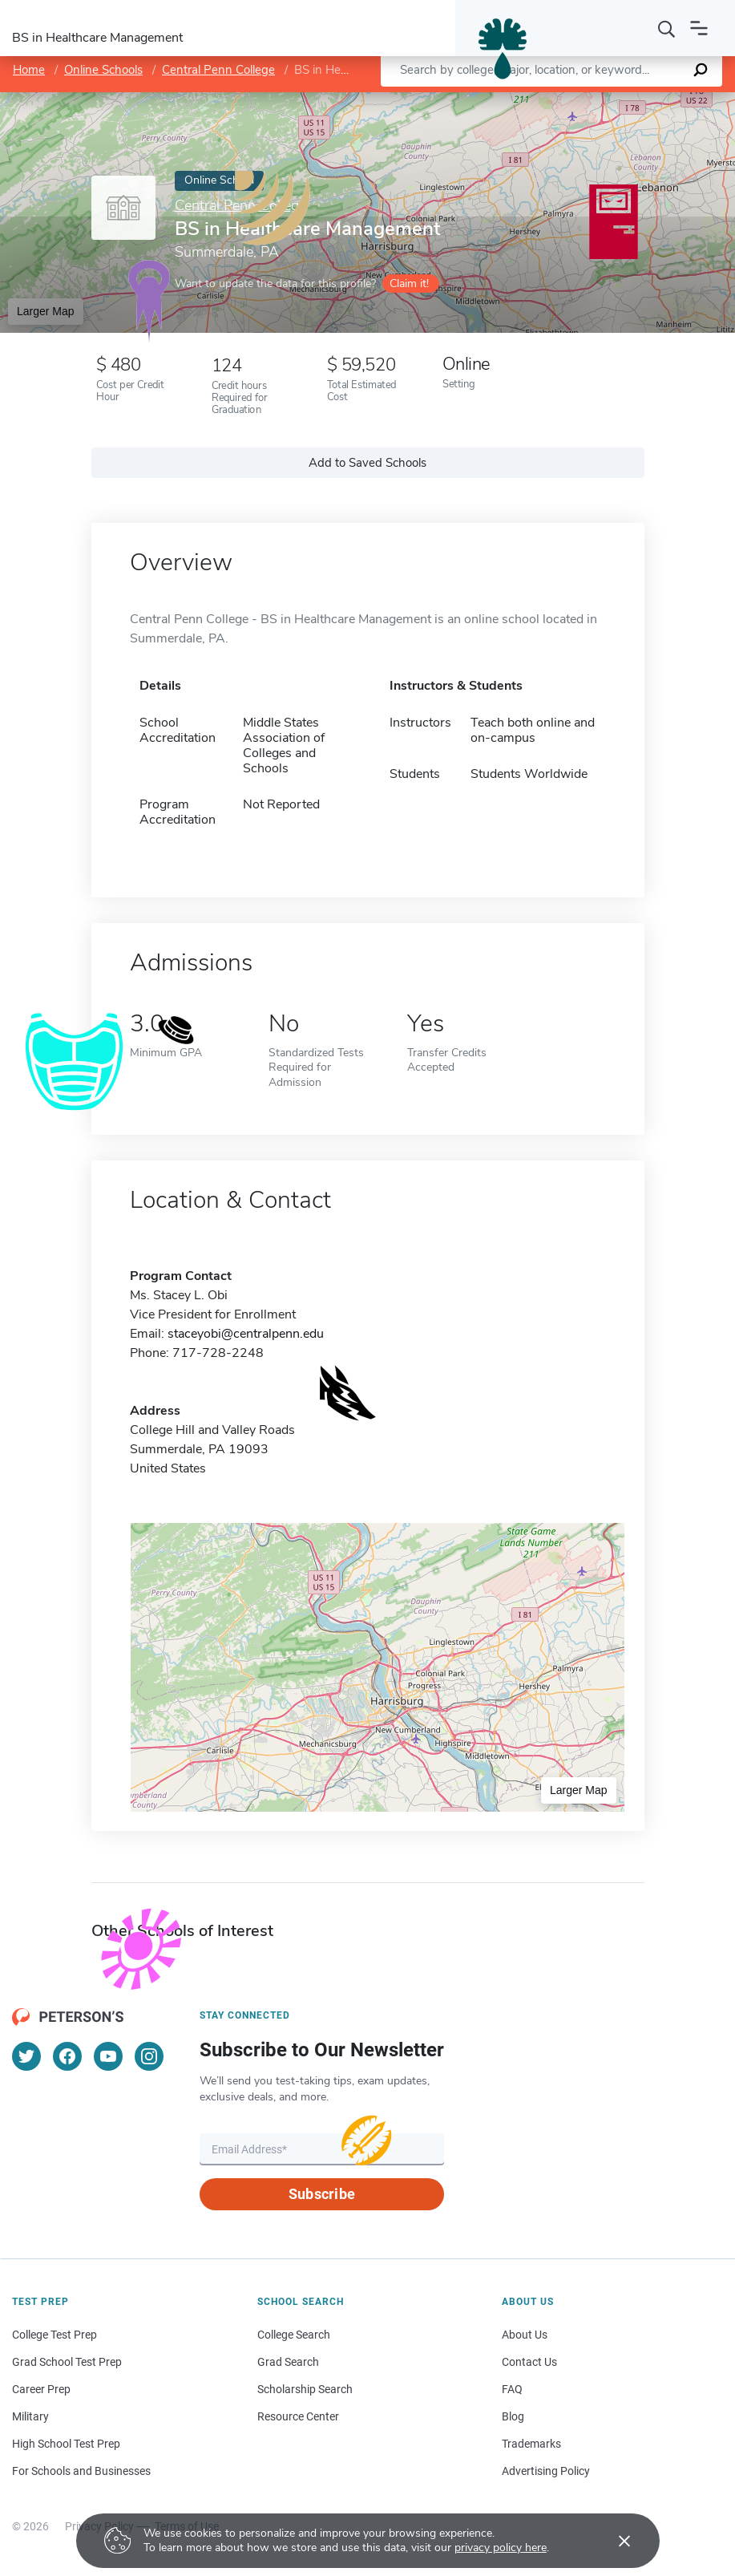 The width and height of the screenshot is (735, 2576). I want to click on select direwolf as character or faction, so click(348, 1393).